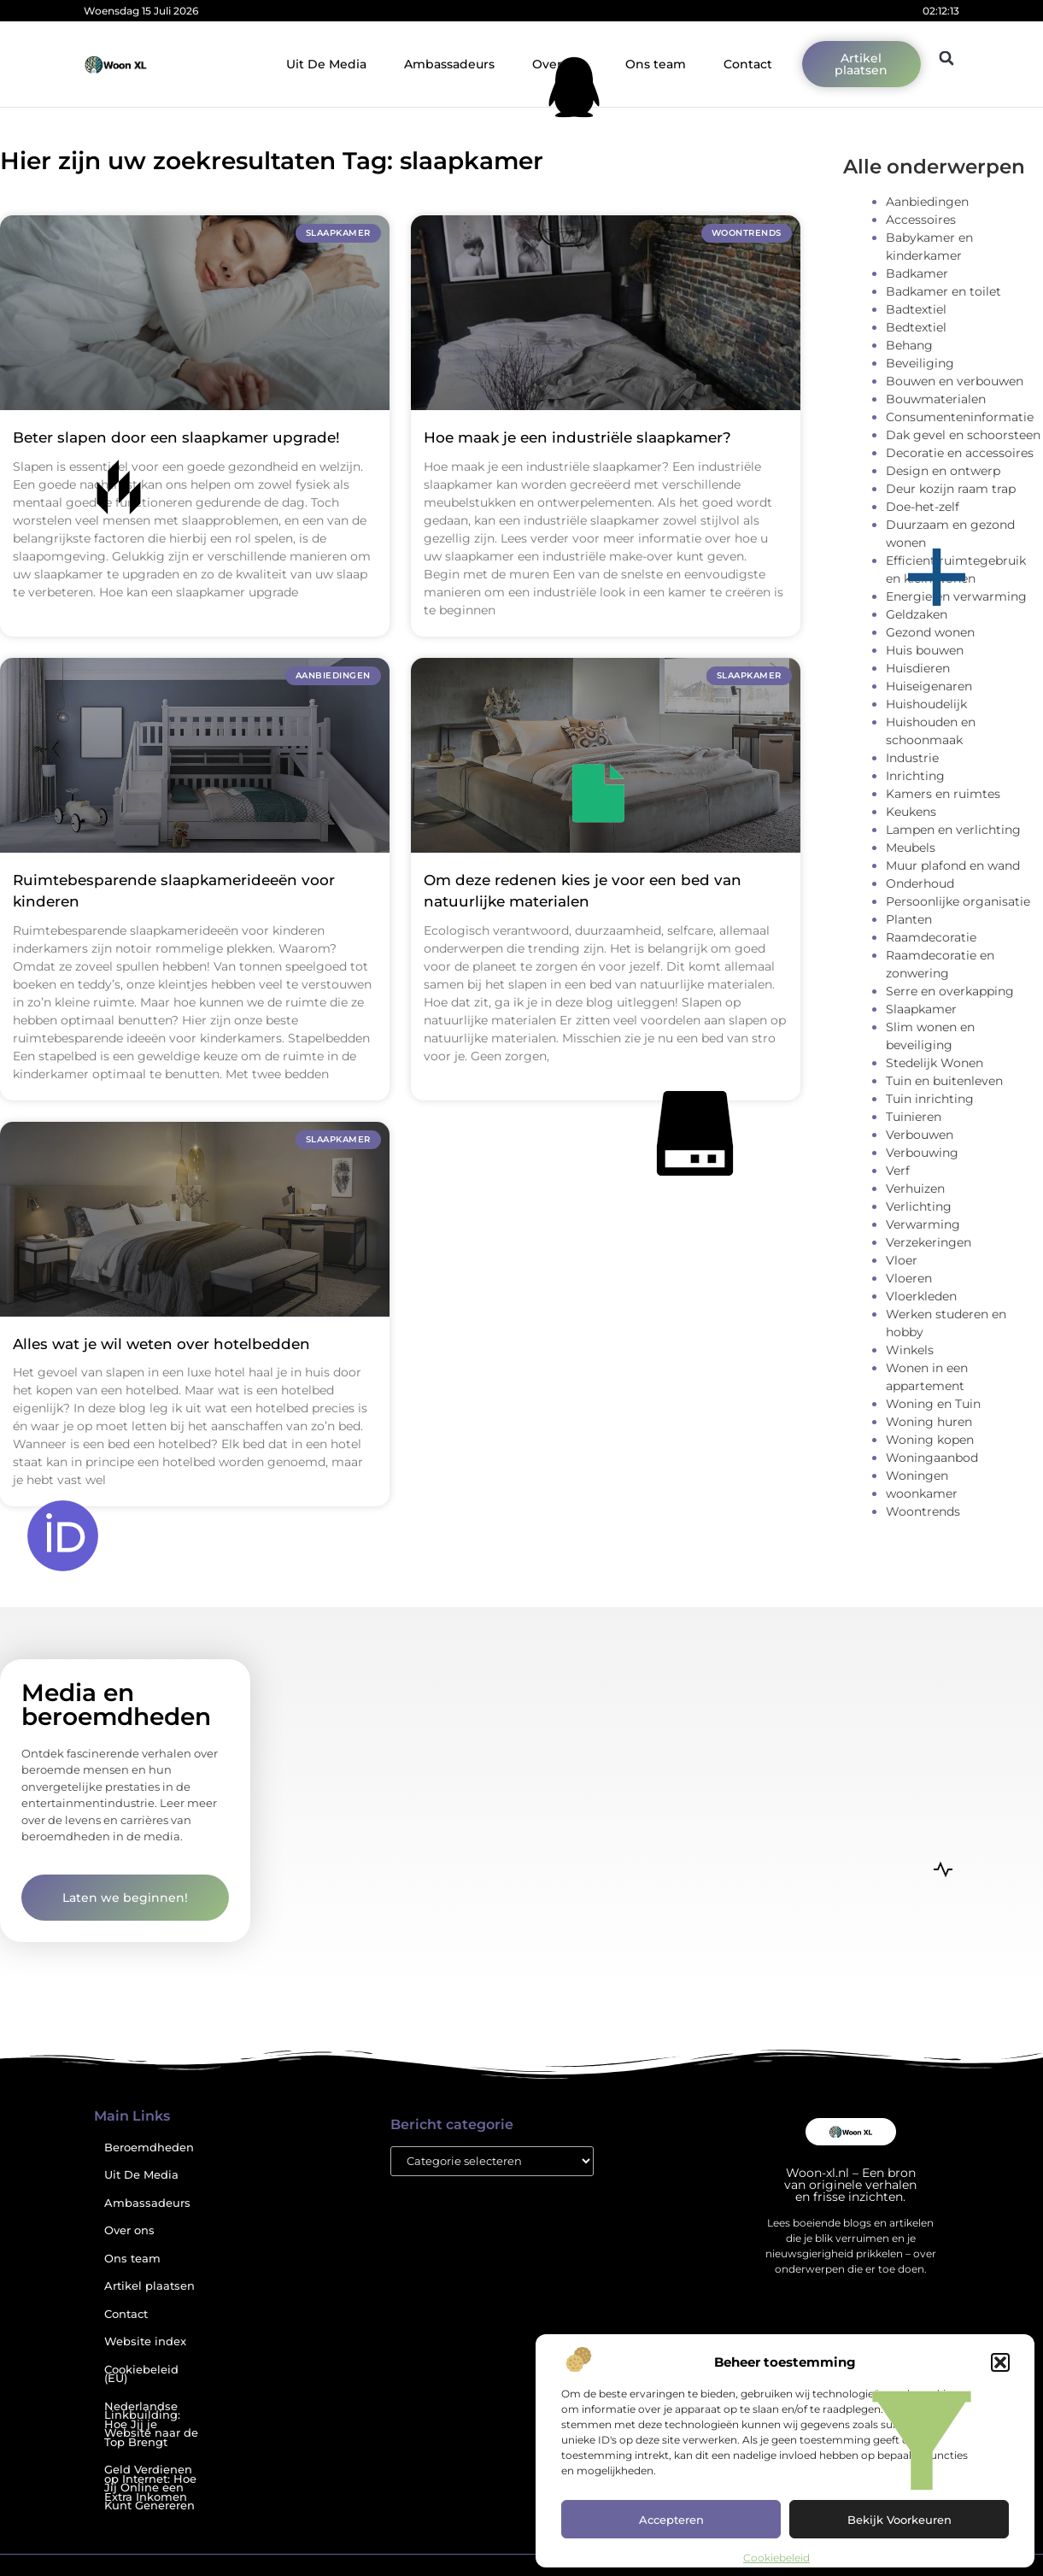  What do you see at coordinates (922, 2435) in the screenshot?
I see `filter list or search results` at bounding box center [922, 2435].